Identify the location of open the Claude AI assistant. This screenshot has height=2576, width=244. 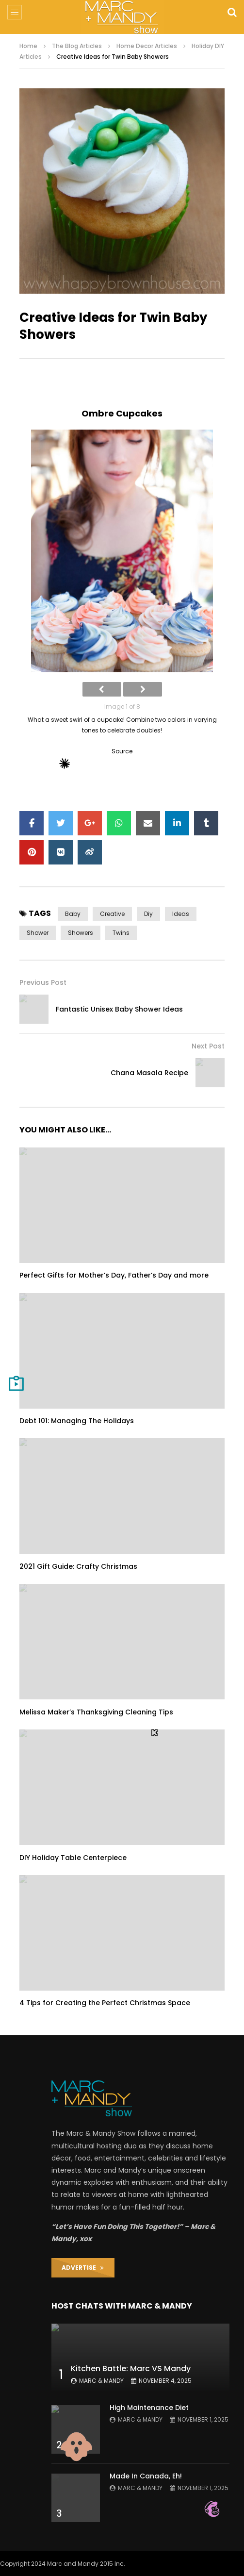
(65, 764).